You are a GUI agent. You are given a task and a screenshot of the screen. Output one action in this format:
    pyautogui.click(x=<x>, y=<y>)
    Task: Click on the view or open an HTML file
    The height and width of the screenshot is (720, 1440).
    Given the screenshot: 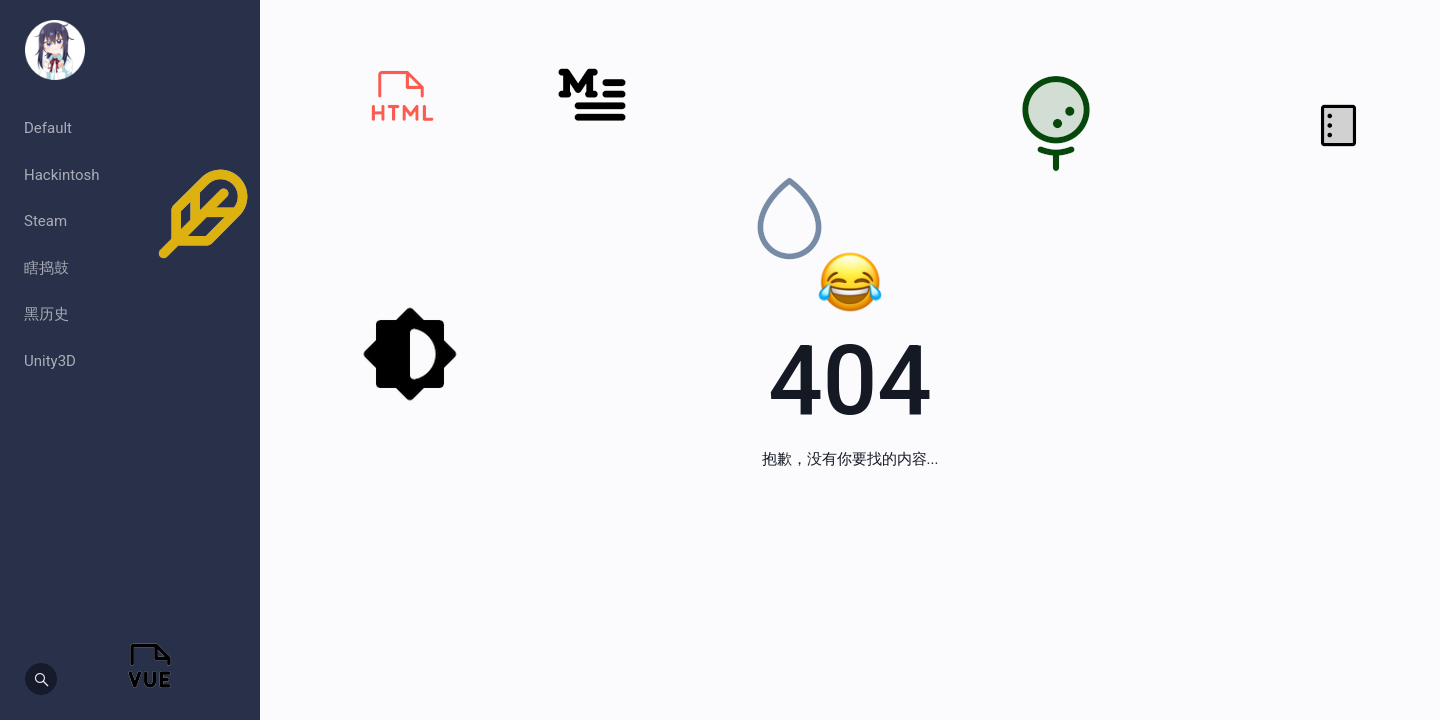 What is the action you would take?
    pyautogui.click(x=401, y=98)
    